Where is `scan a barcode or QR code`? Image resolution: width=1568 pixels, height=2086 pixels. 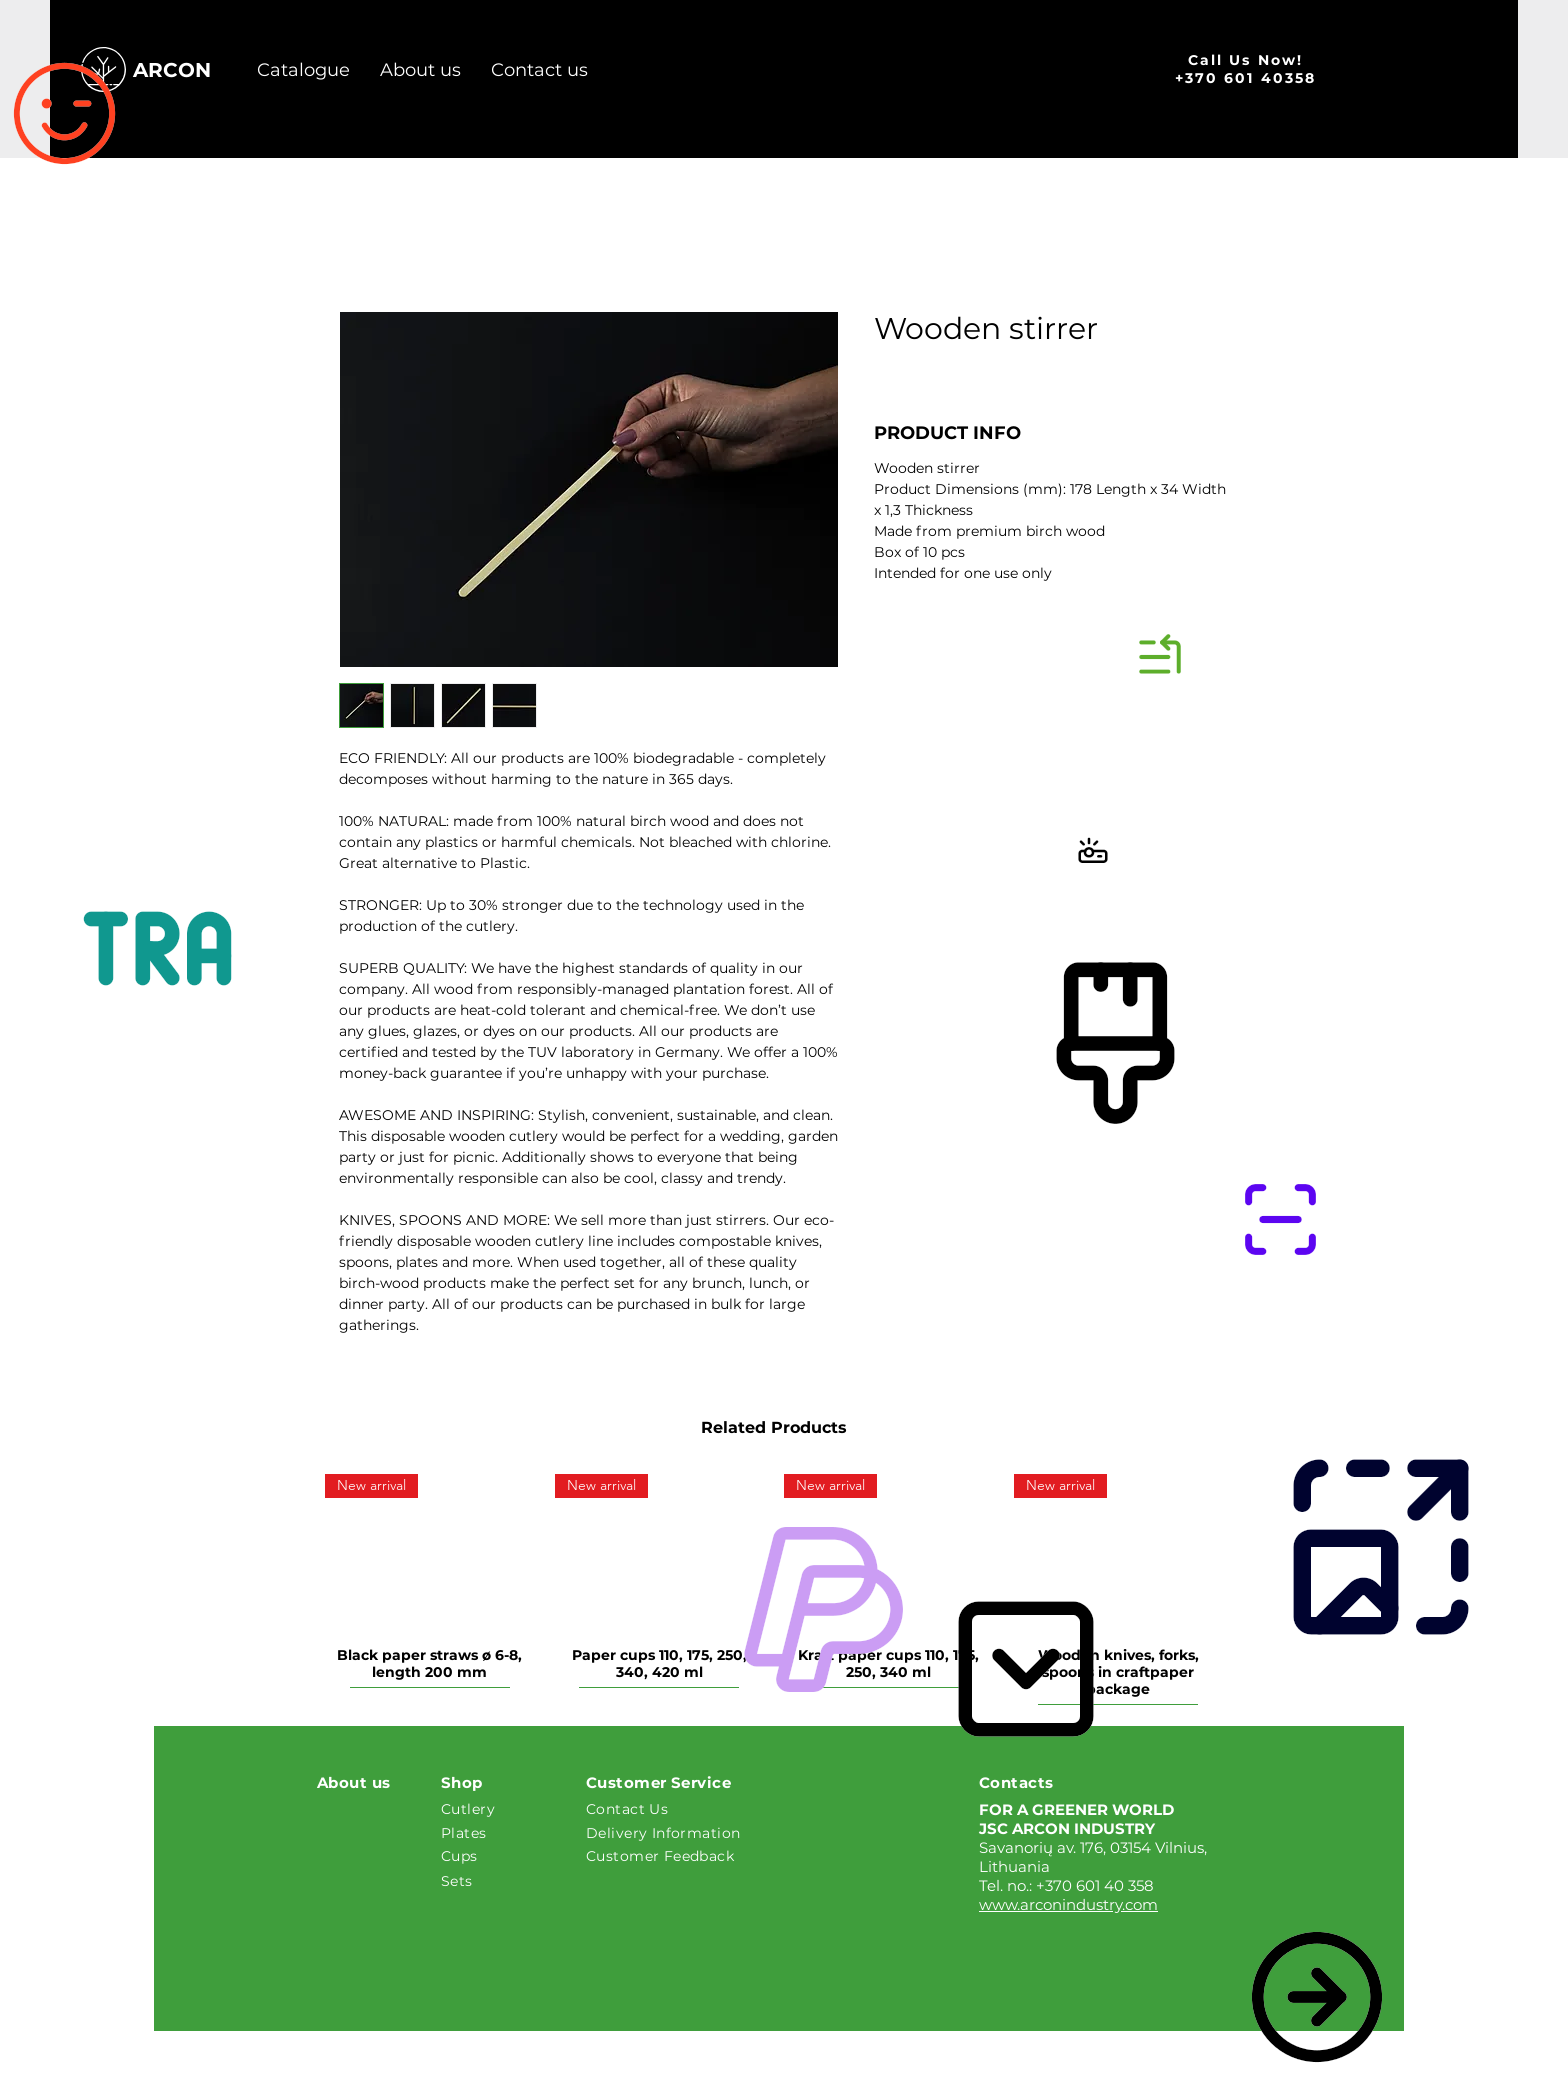 scan a barcode or QR code is located at coordinates (1280, 1219).